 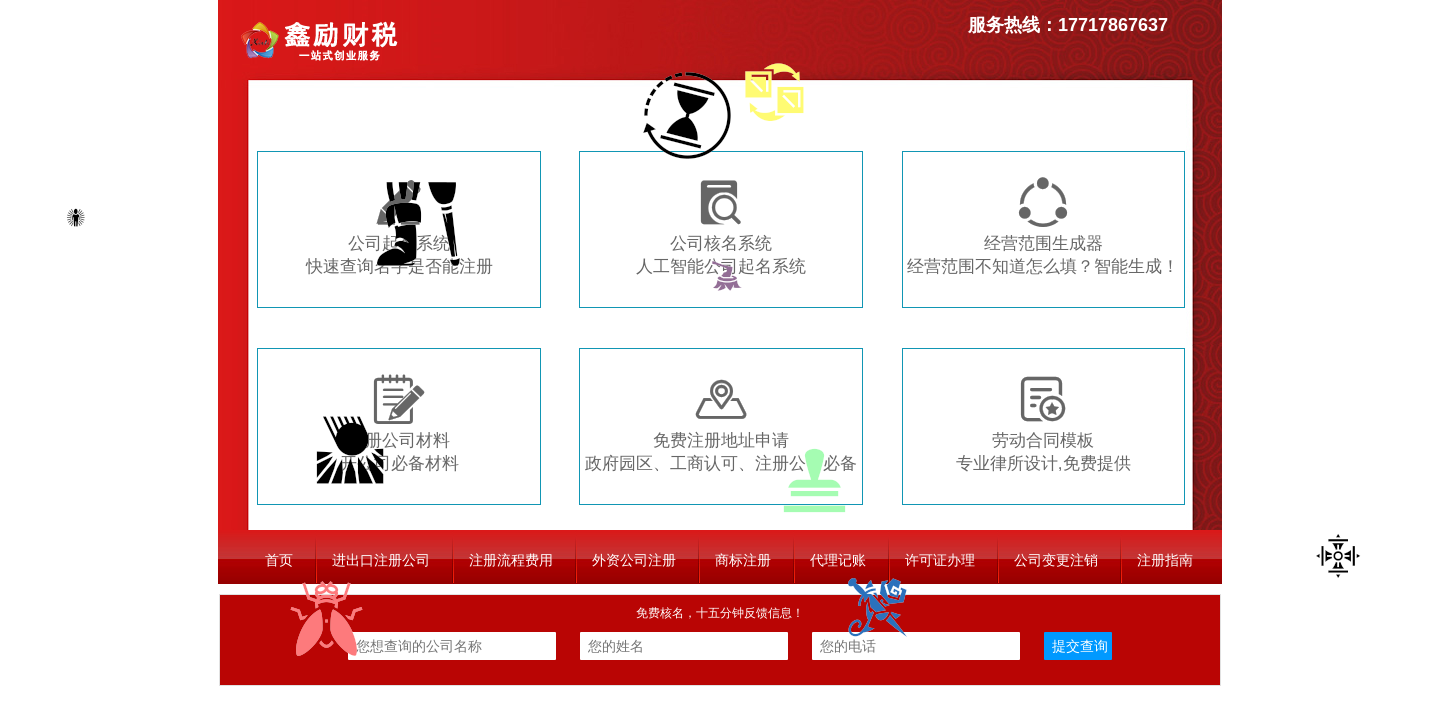 I want to click on religious or gothic-themed game category, so click(x=1338, y=556).